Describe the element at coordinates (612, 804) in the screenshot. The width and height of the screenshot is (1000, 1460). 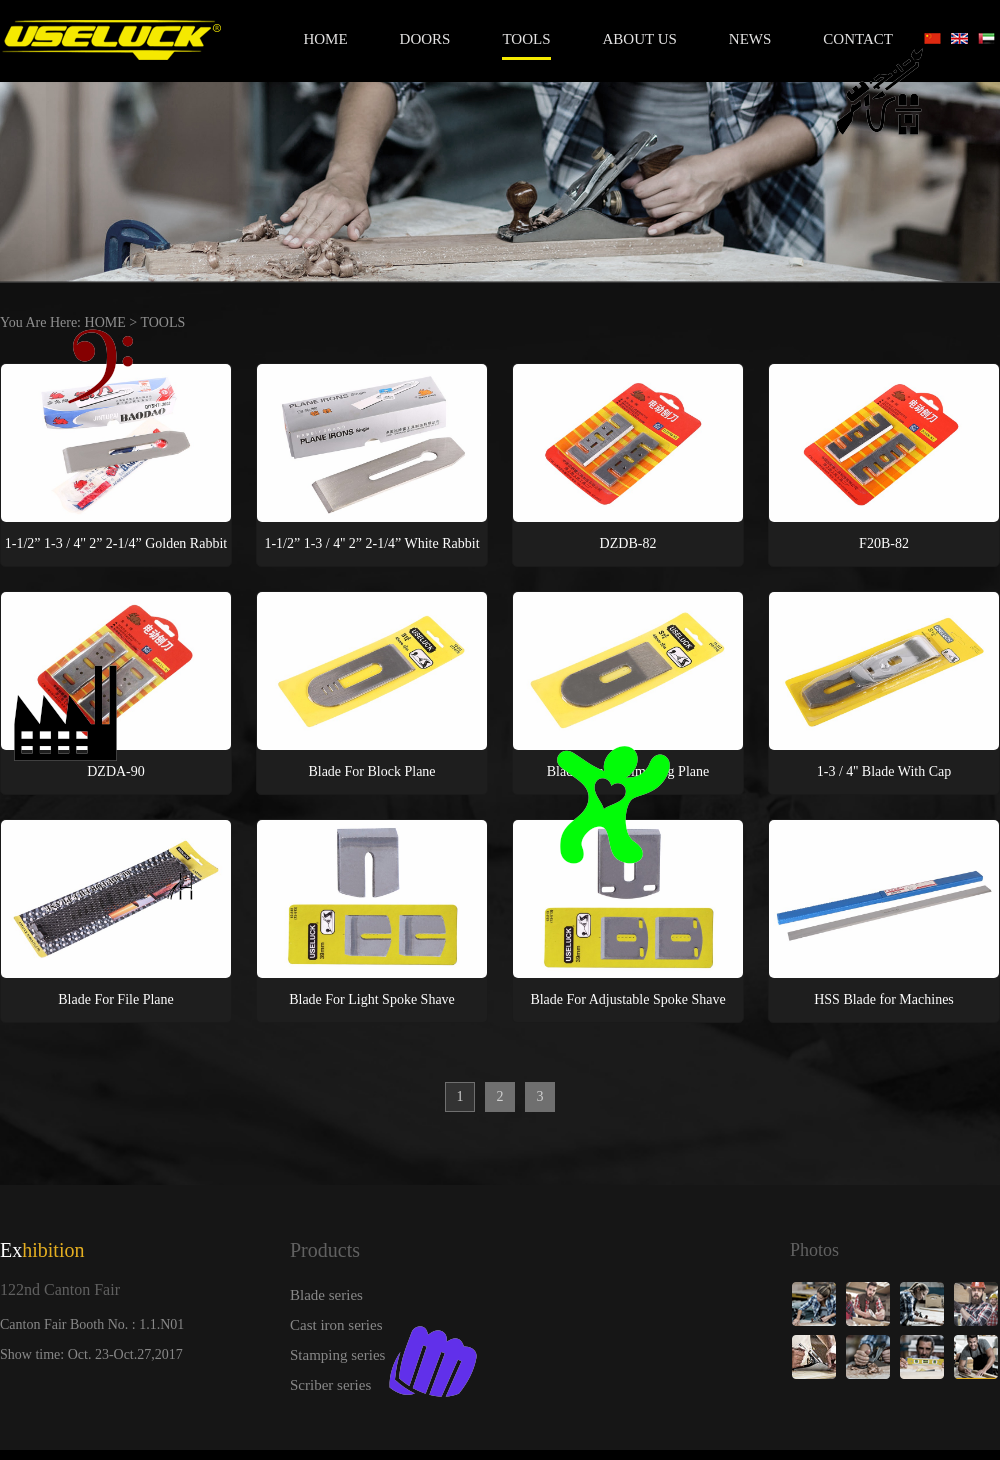
I see `express enthusiasm or passion` at that location.